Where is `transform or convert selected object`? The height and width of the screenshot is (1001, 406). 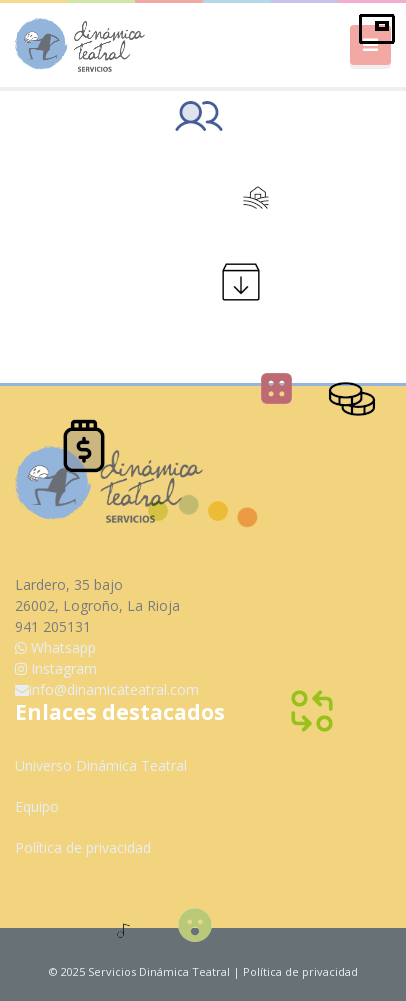
transform or convert selected object is located at coordinates (312, 711).